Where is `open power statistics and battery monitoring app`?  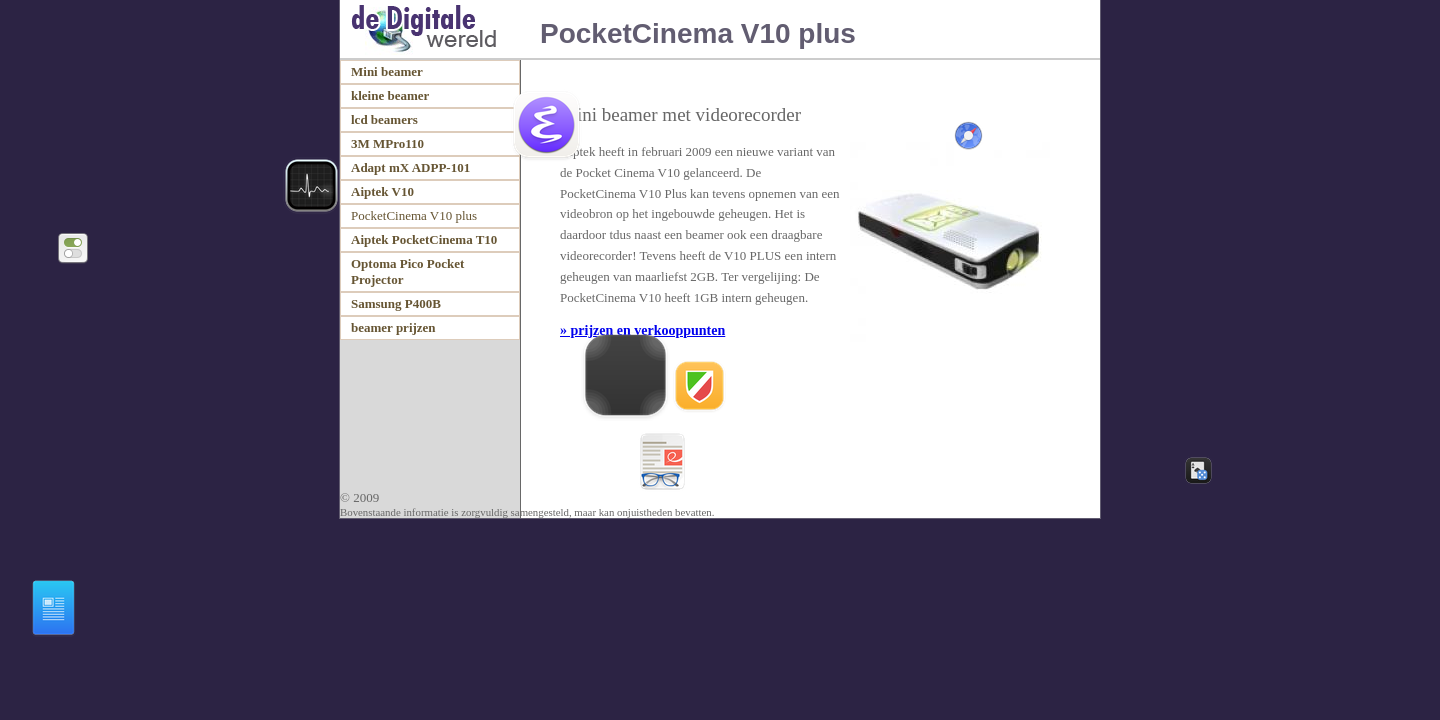 open power statistics and battery monitoring app is located at coordinates (311, 185).